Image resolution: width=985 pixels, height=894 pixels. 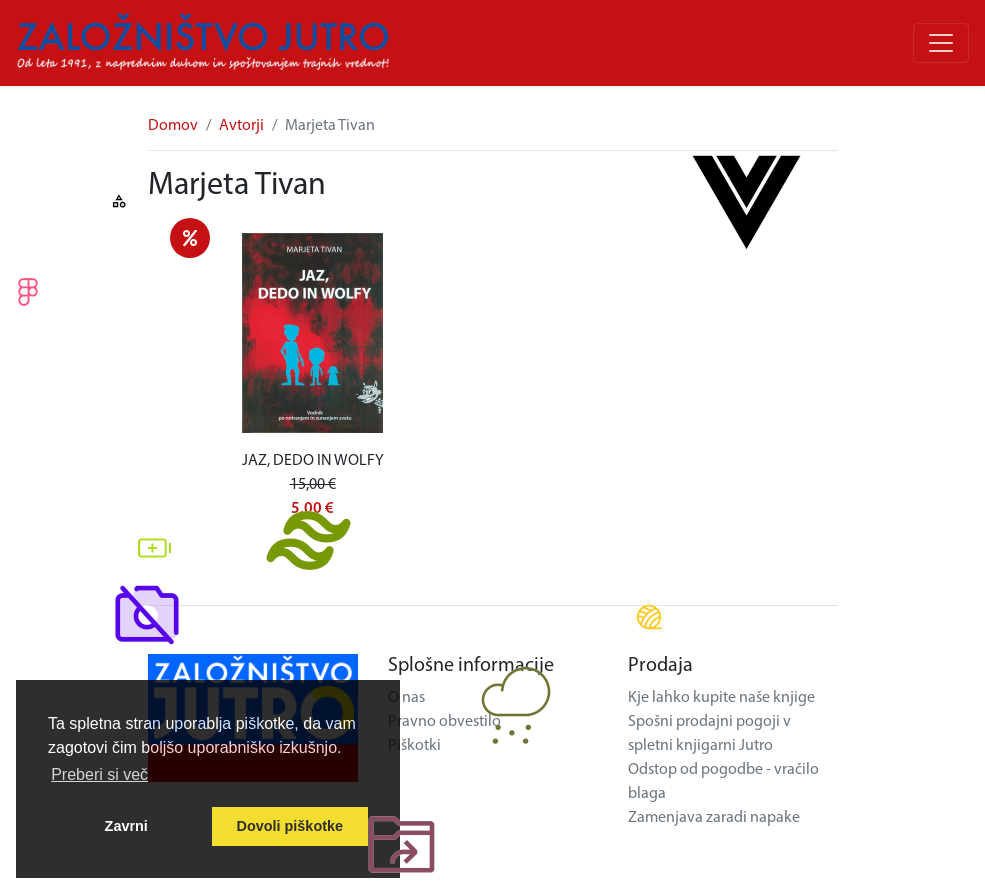 I want to click on Vue.js framework logo, so click(x=746, y=202).